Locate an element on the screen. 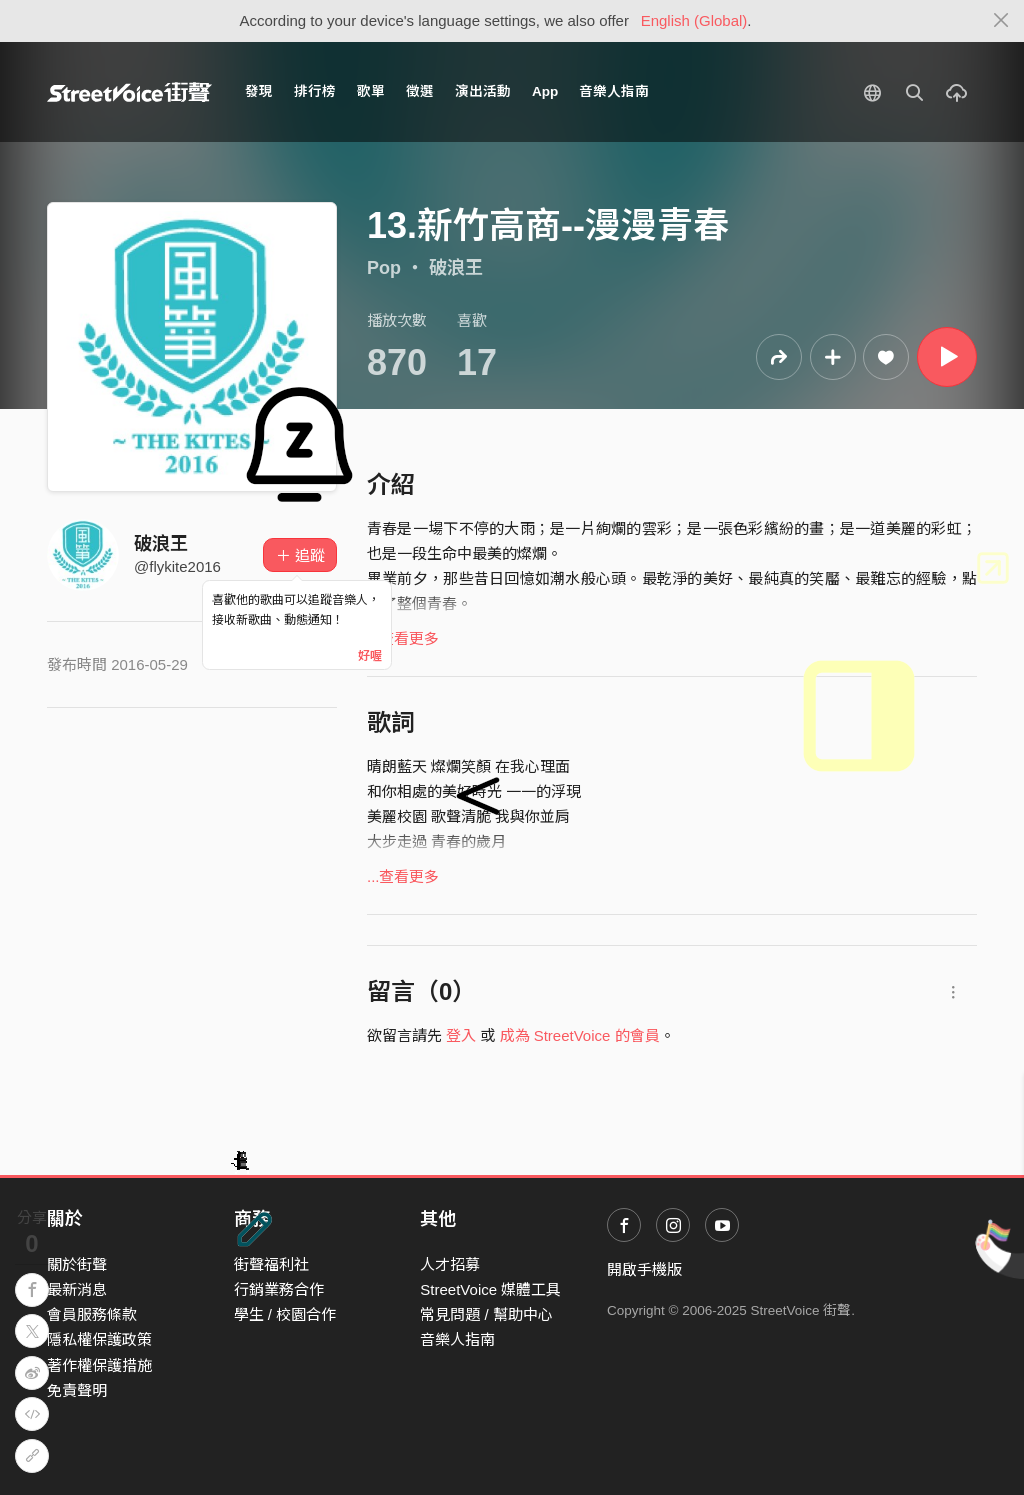 The width and height of the screenshot is (1024, 1495). less than comparison operator is located at coordinates (478, 796).